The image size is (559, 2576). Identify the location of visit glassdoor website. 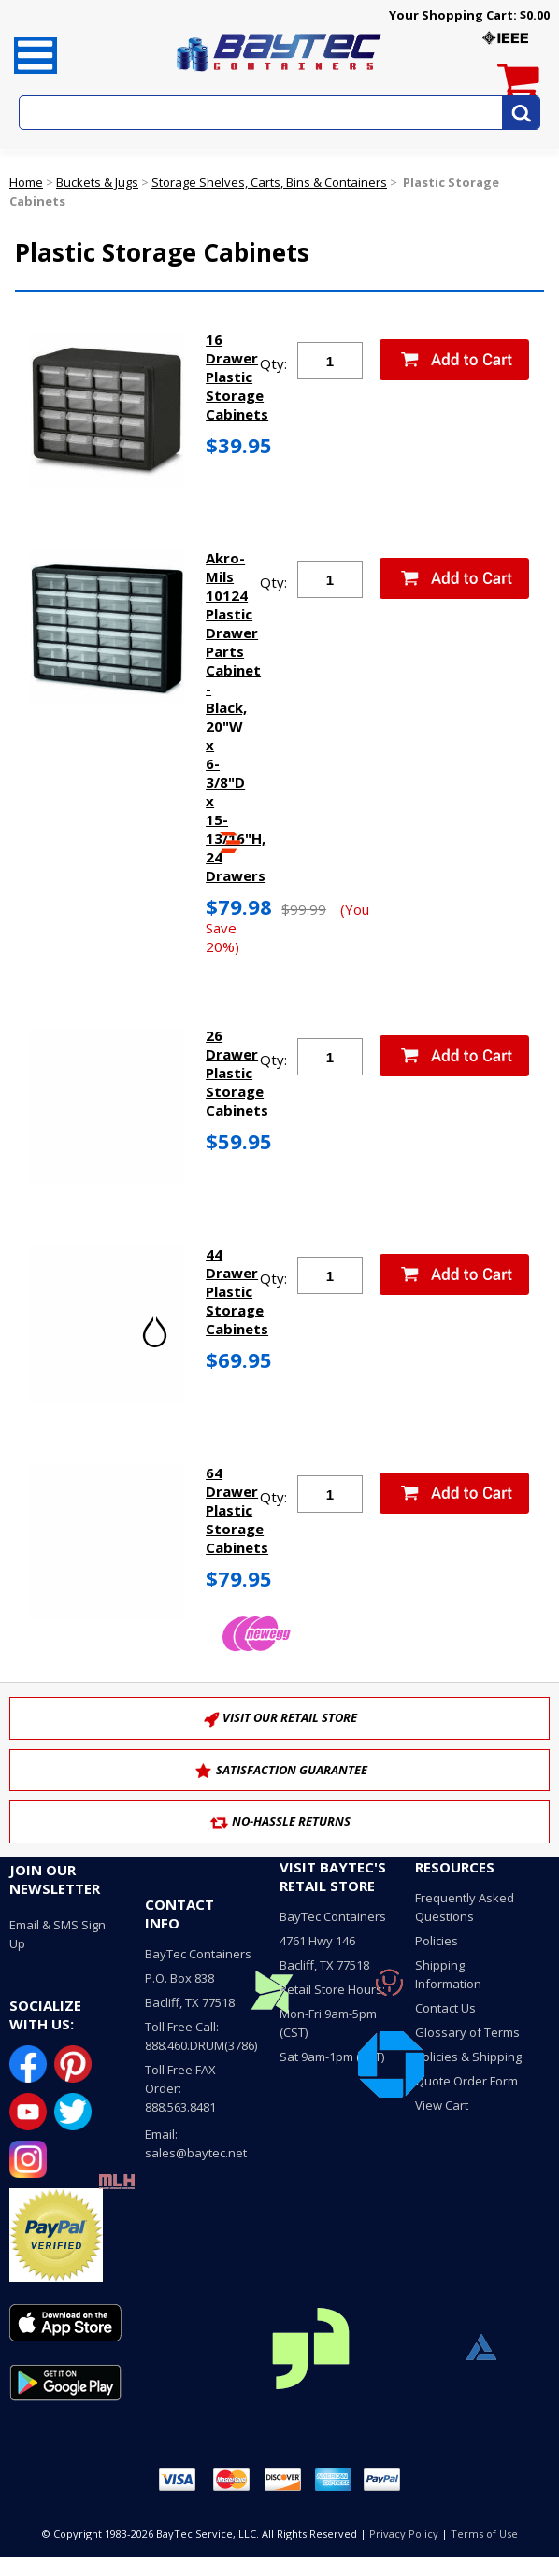
(310, 2348).